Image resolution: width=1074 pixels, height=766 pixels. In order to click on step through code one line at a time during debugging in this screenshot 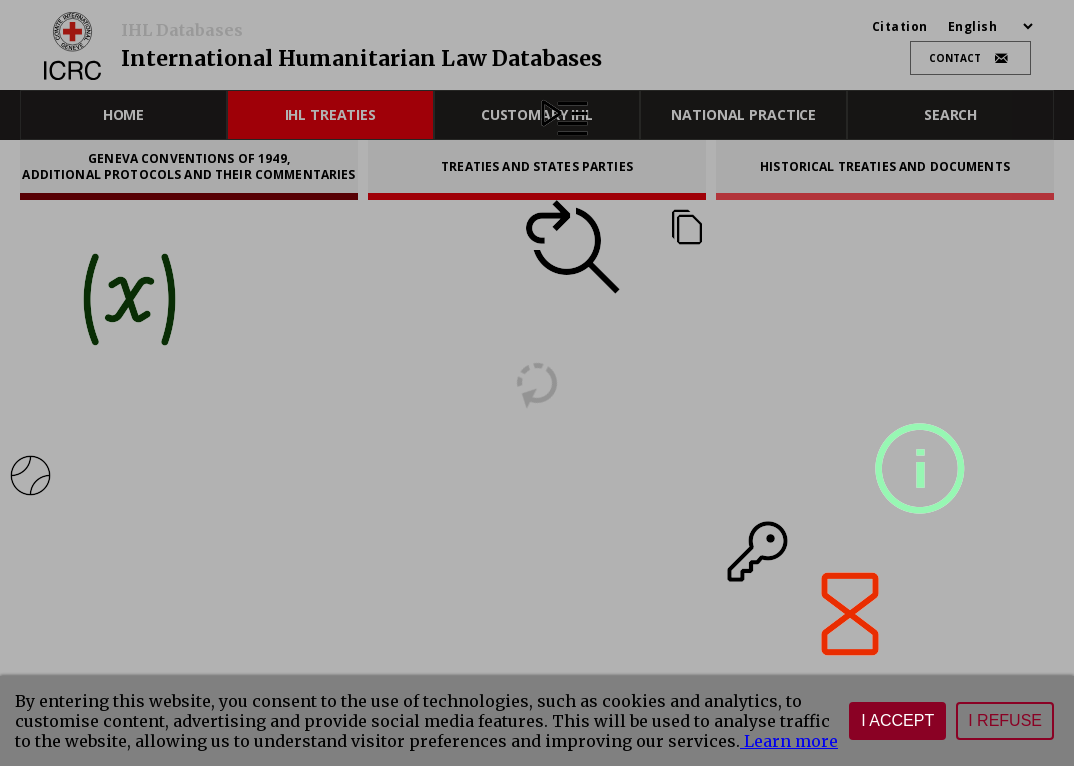, I will do `click(564, 118)`.